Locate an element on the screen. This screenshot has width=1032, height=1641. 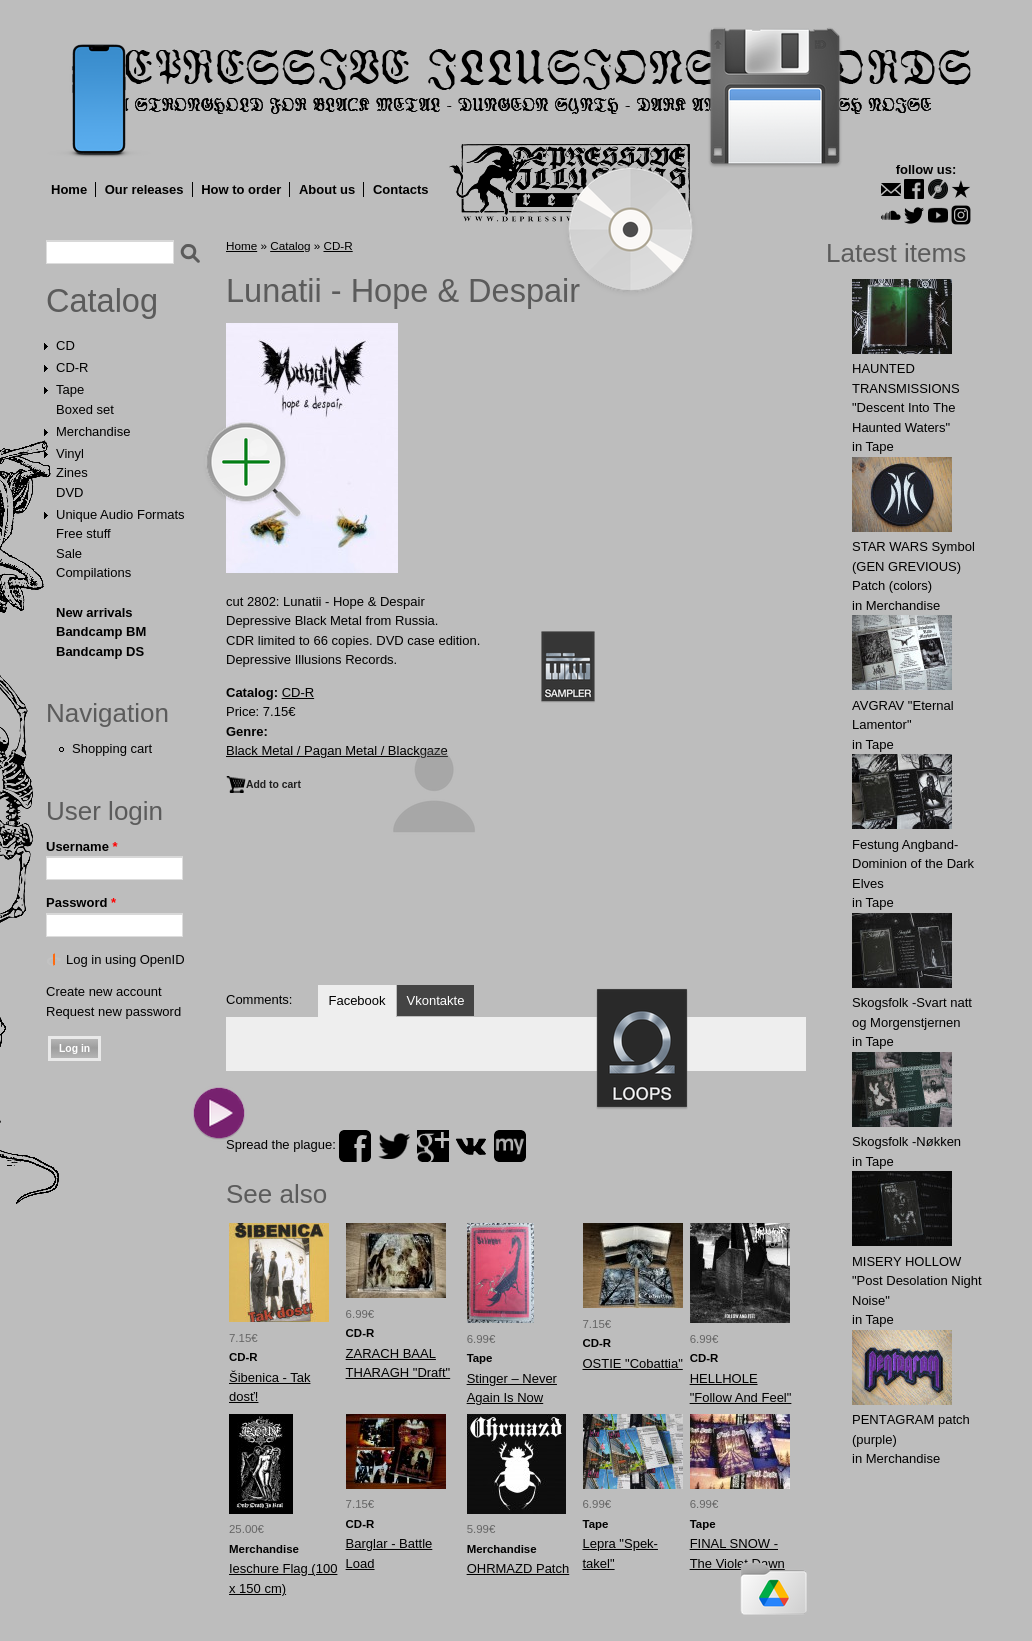
open the EXS24 sampler instrument in GarageBand is located at coordinates (568, 668).